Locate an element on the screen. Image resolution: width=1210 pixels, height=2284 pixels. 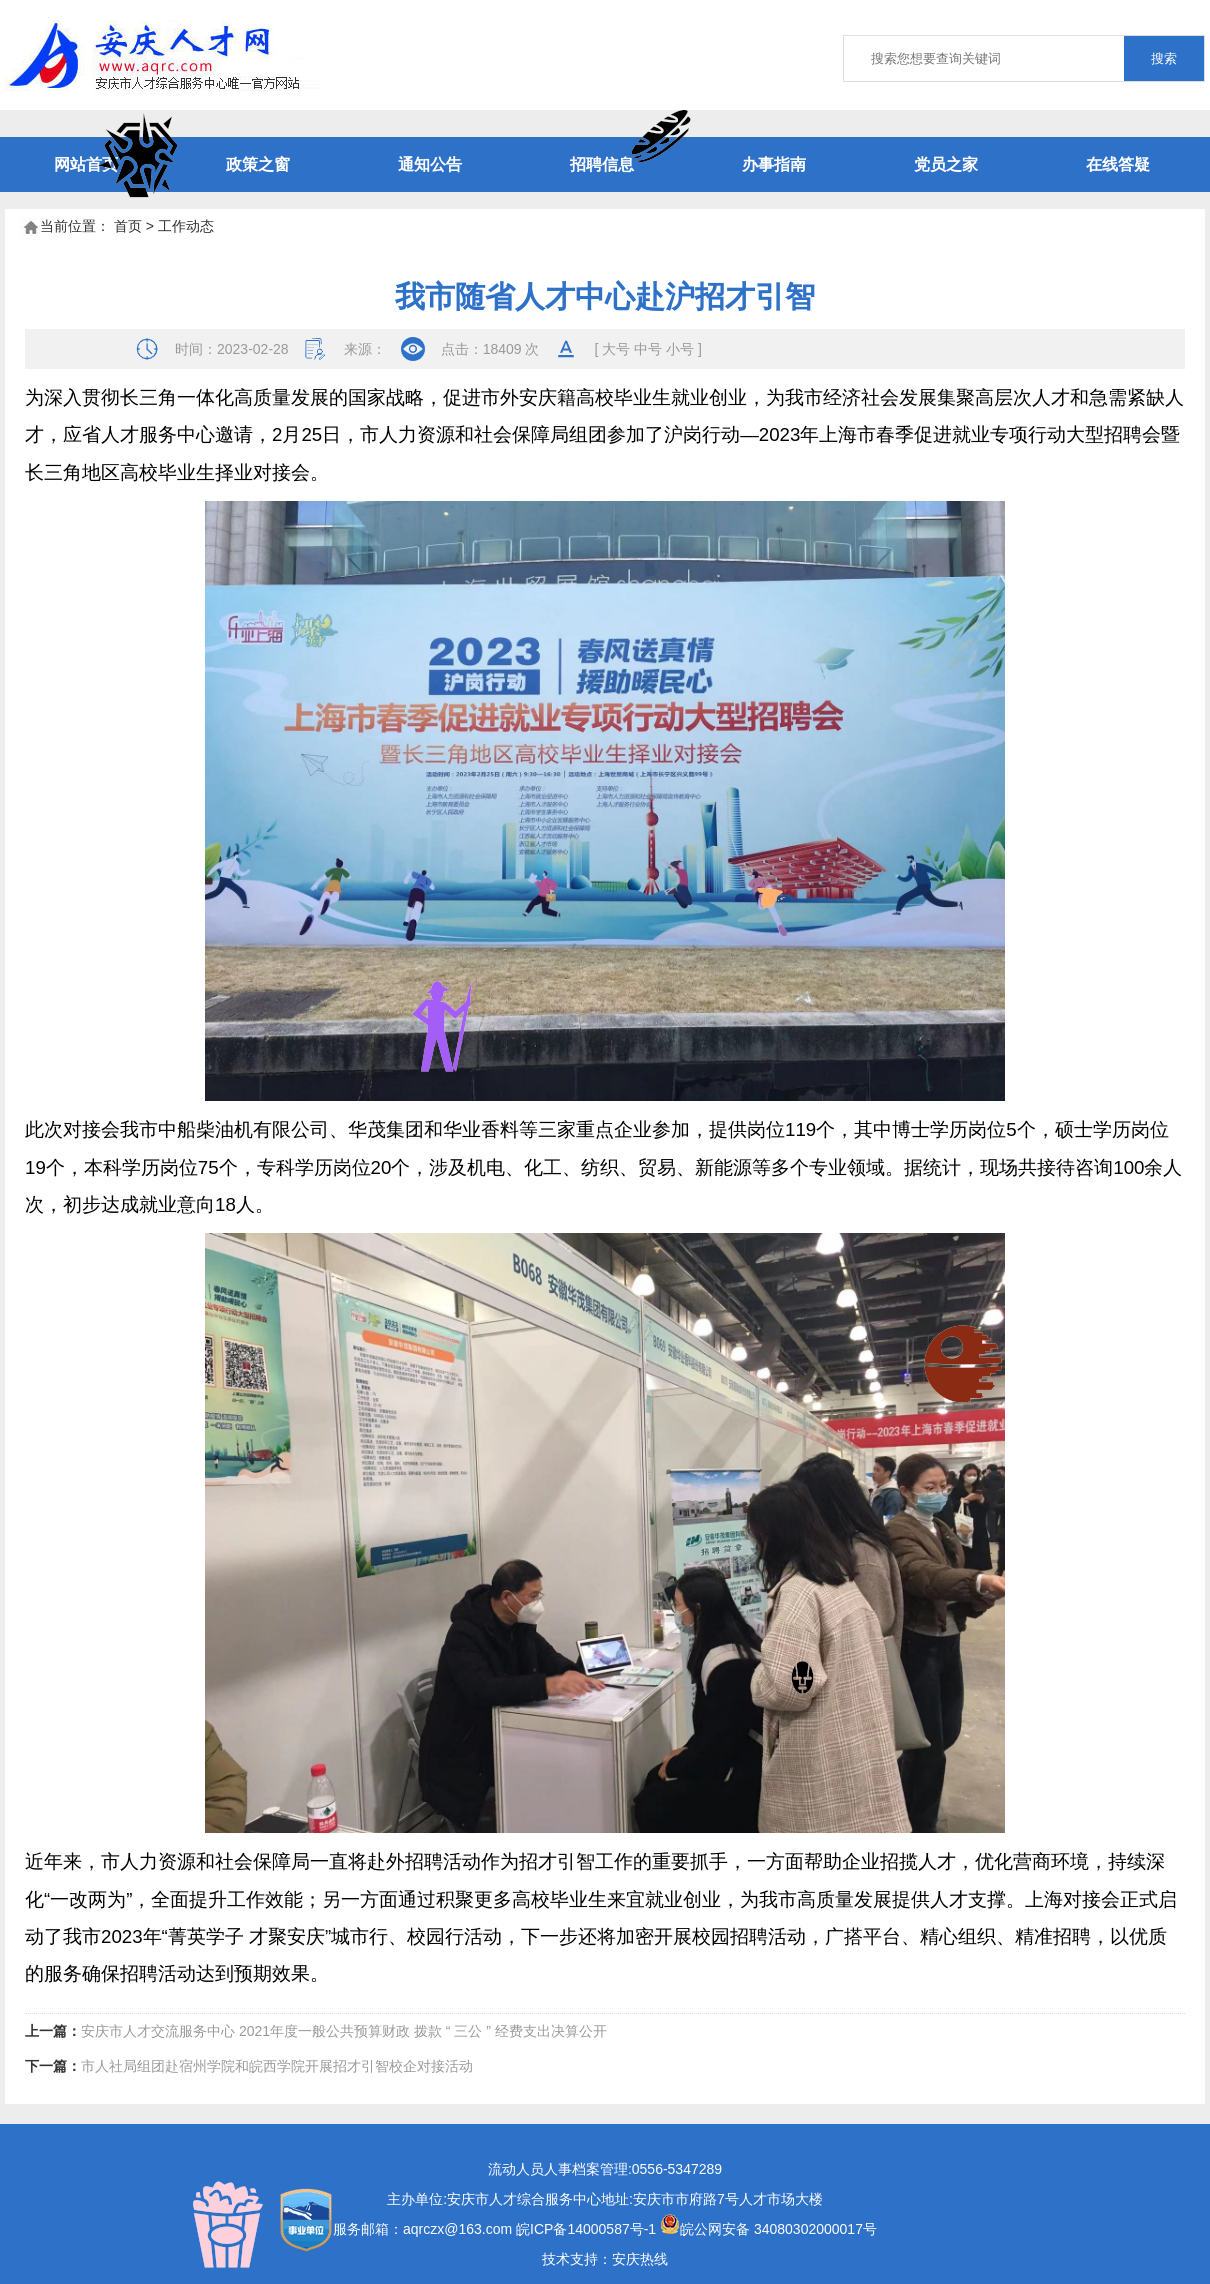
Death Star icon from Star Wars franchise is located at coordinates (963, 1364).